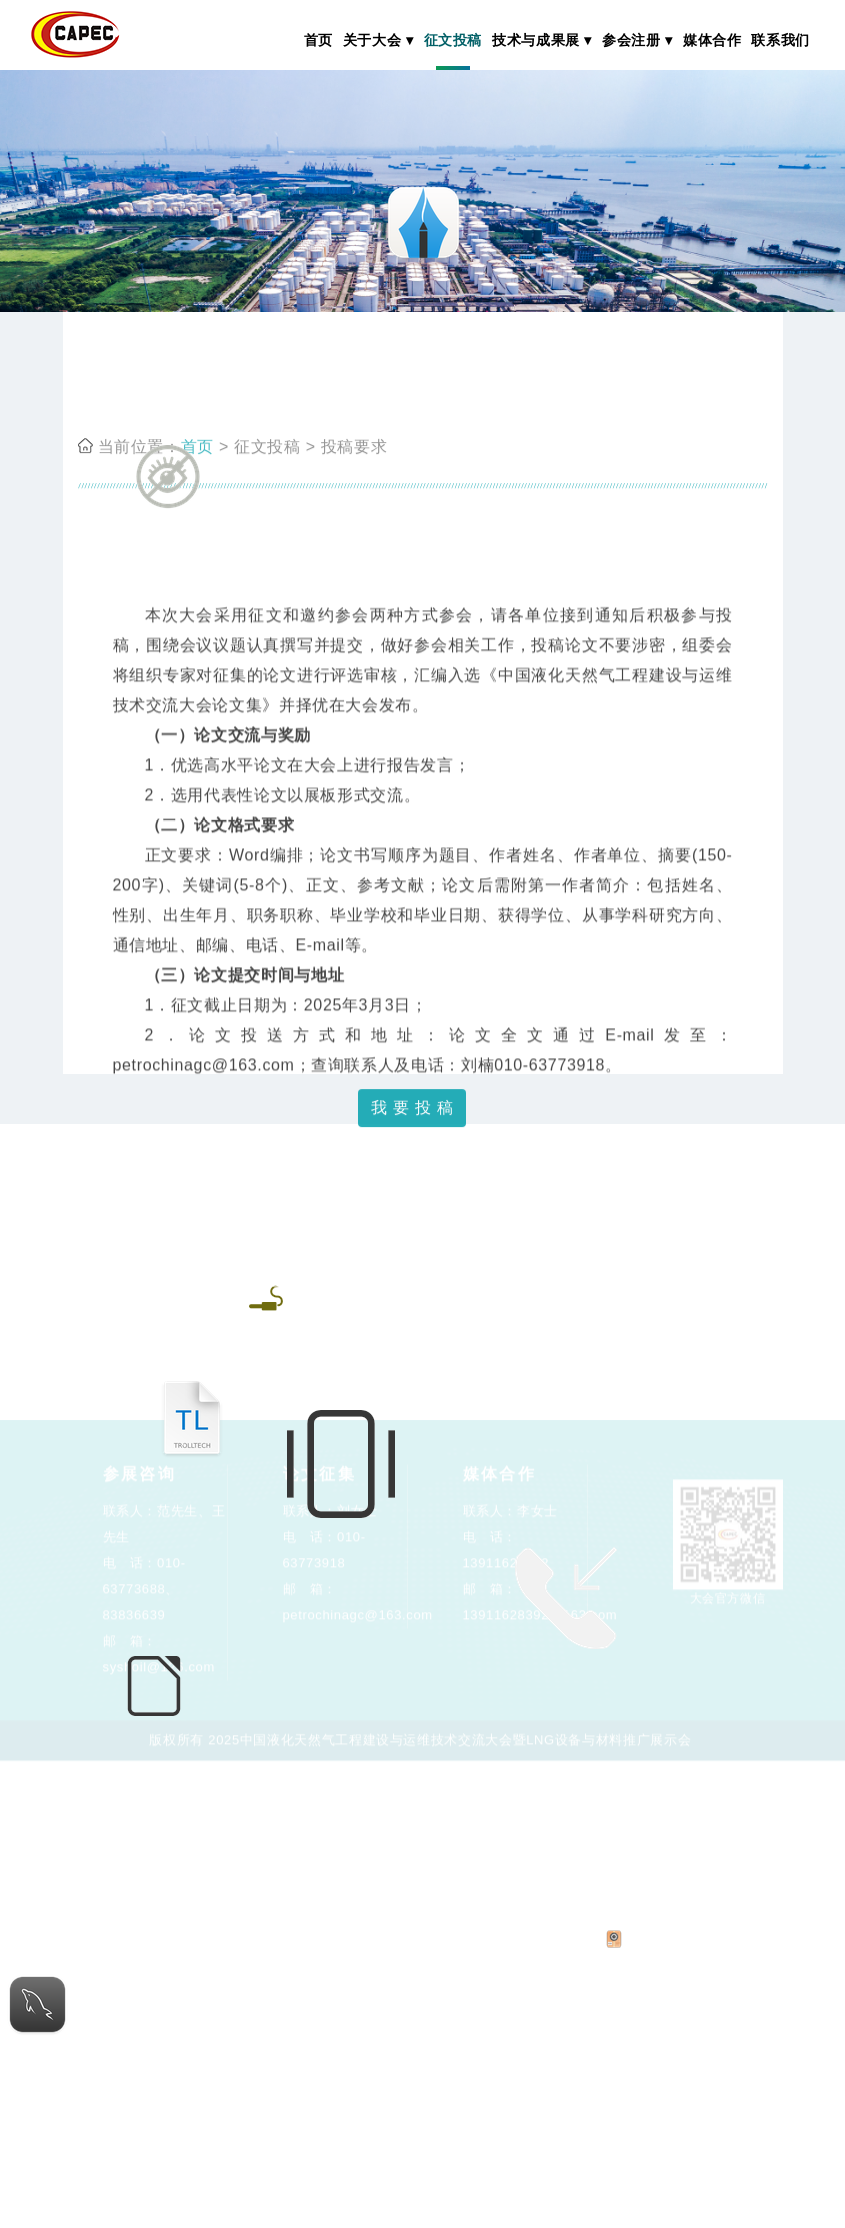 The width and height of the screenshot is (845, 2228). Describe the element at coordinates (566, 1598) in the screenshot. I see `incoming call notification` at that location.